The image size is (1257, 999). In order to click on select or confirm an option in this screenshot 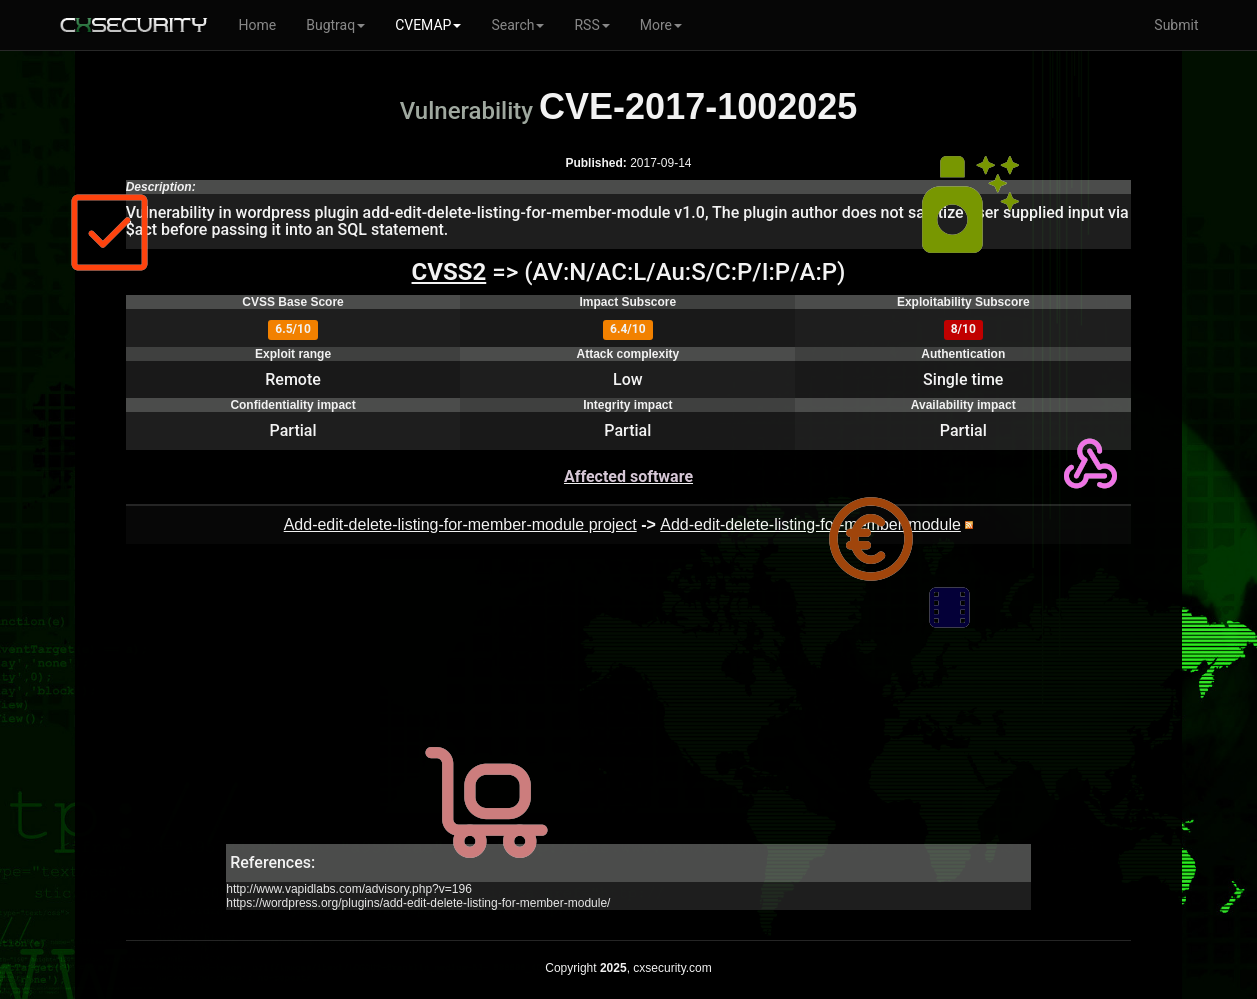, I will do `click(109, 232)`.